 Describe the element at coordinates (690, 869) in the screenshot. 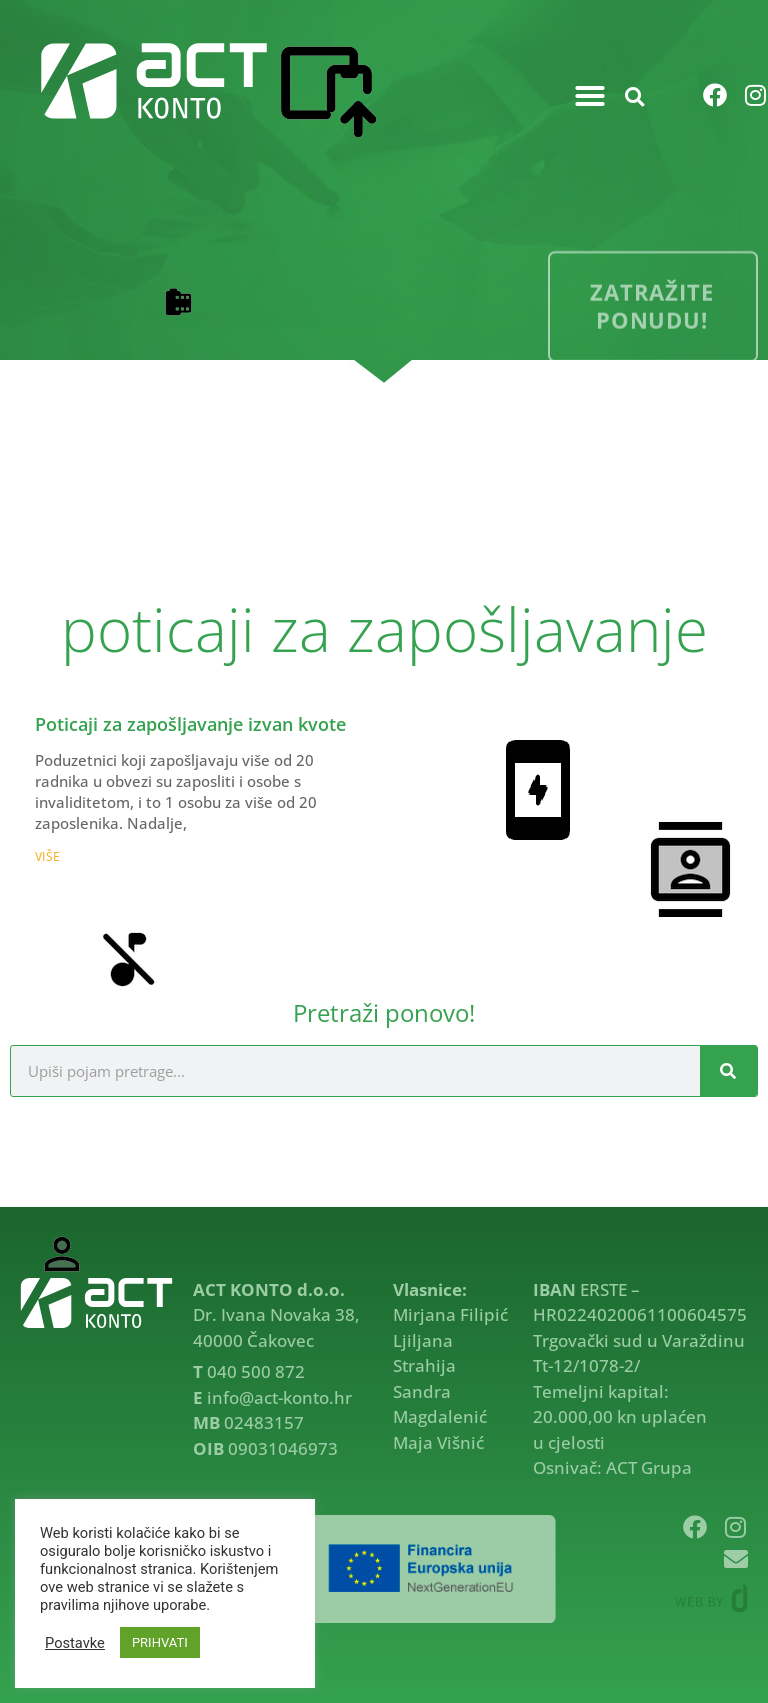

I see `access your contacts list` at that location.